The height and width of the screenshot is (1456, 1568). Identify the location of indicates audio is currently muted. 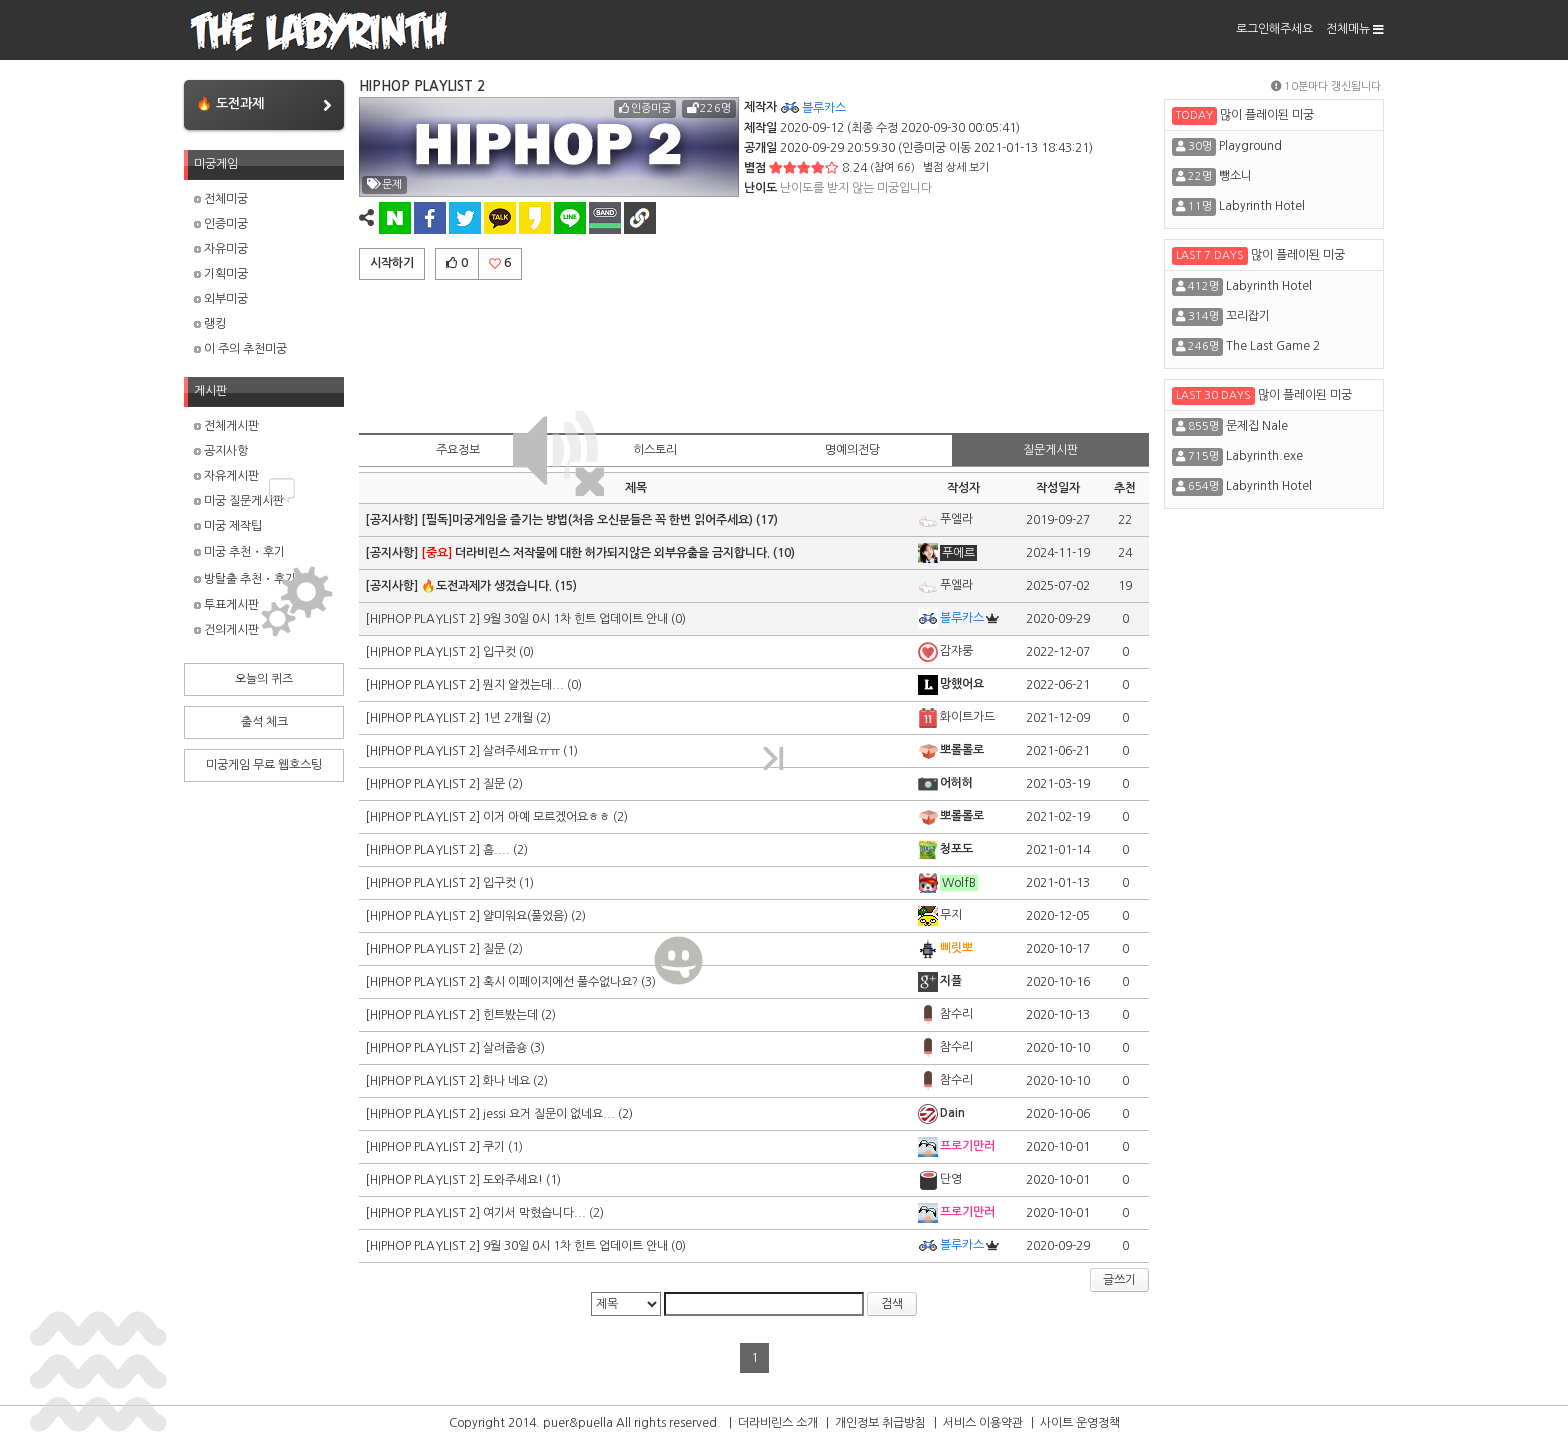
(558, 450).